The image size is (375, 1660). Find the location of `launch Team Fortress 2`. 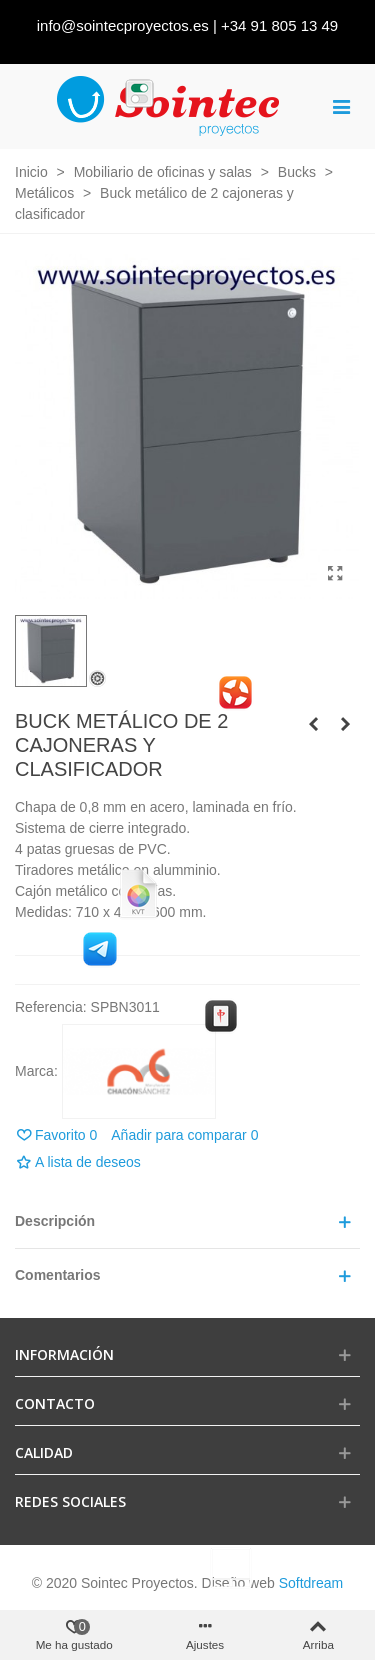

launch Team Fortress 2 is located at coordinates (235, 692).